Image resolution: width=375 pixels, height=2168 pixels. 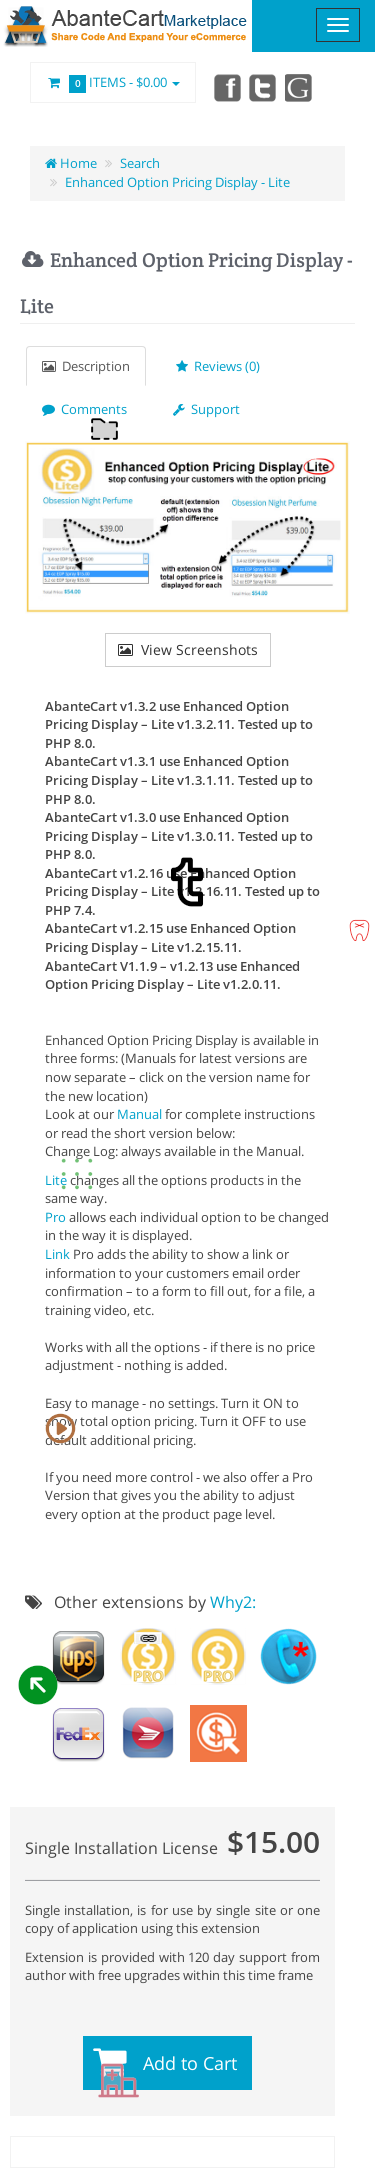 I want to click on open tumblr app, so click(x=187, y=882).